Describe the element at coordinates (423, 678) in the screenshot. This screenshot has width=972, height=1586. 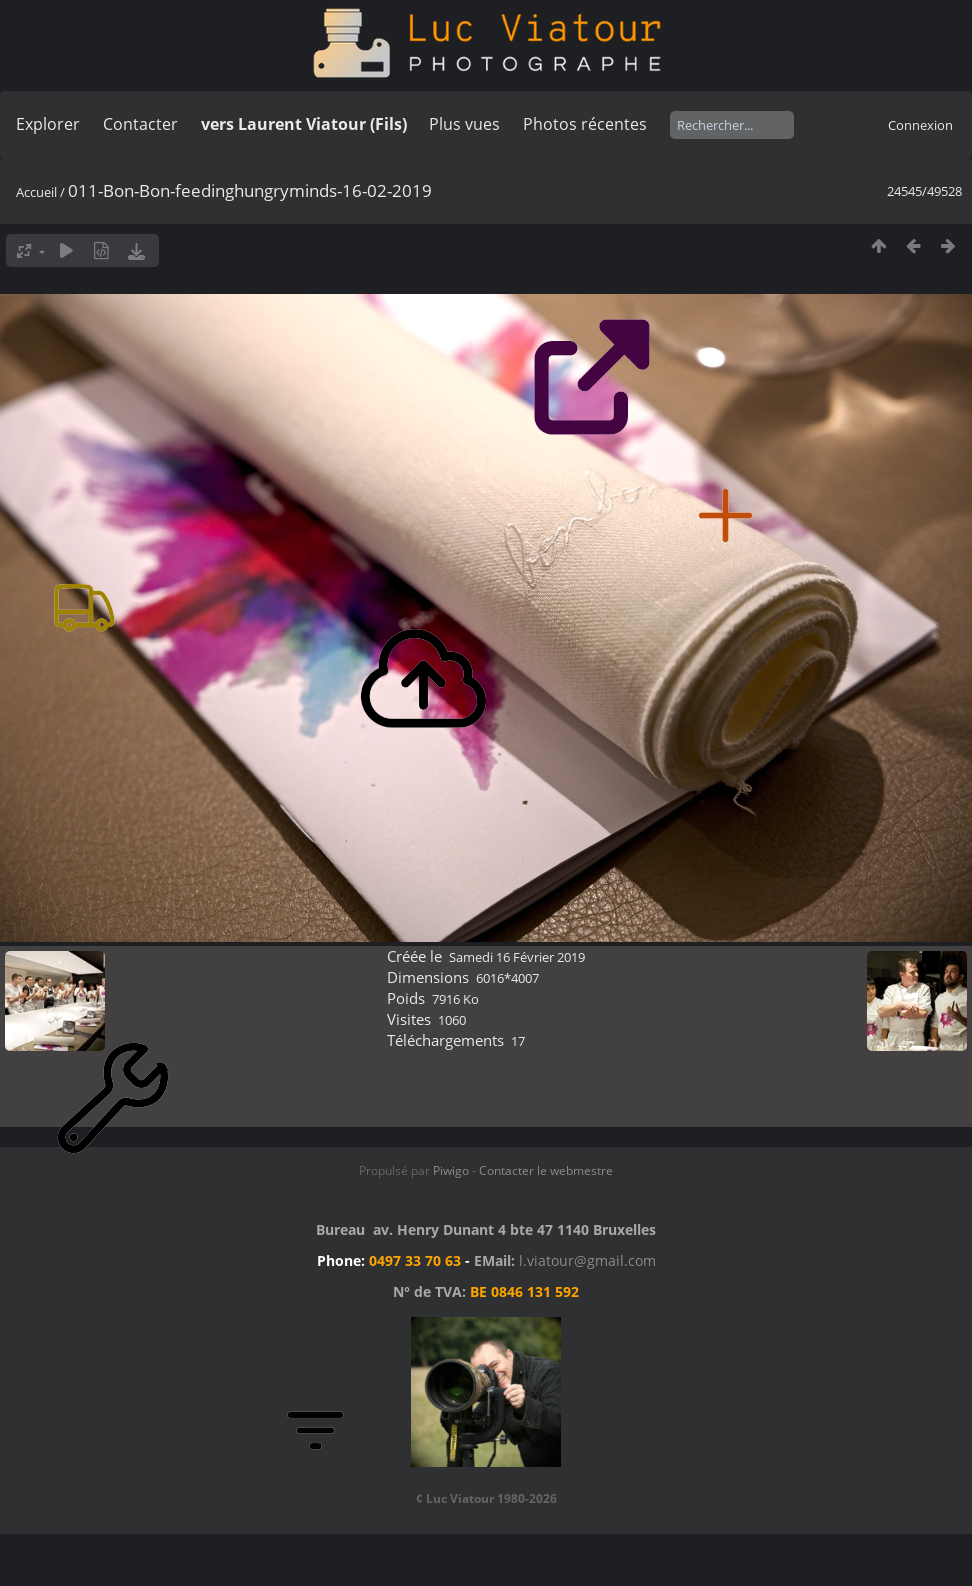
I see `upload file to cloud storage` at that location.